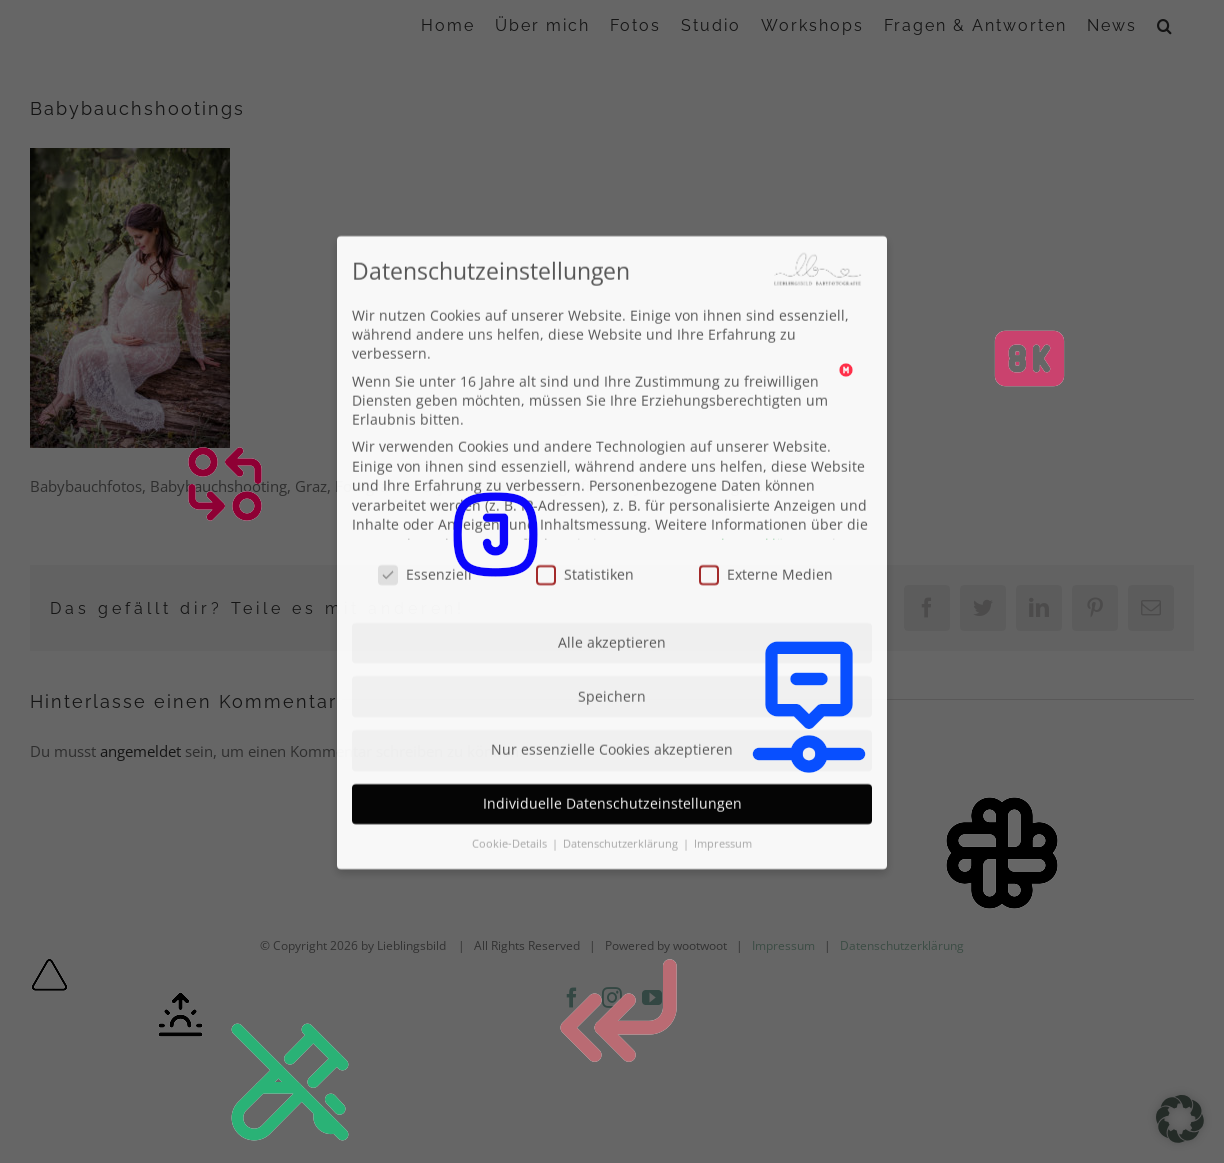 The image size is (1224, 1163). Describe the element at coordinates (495, 534) in the screenshot. I see `represents an app or service starting with the letter "j"` at that location.